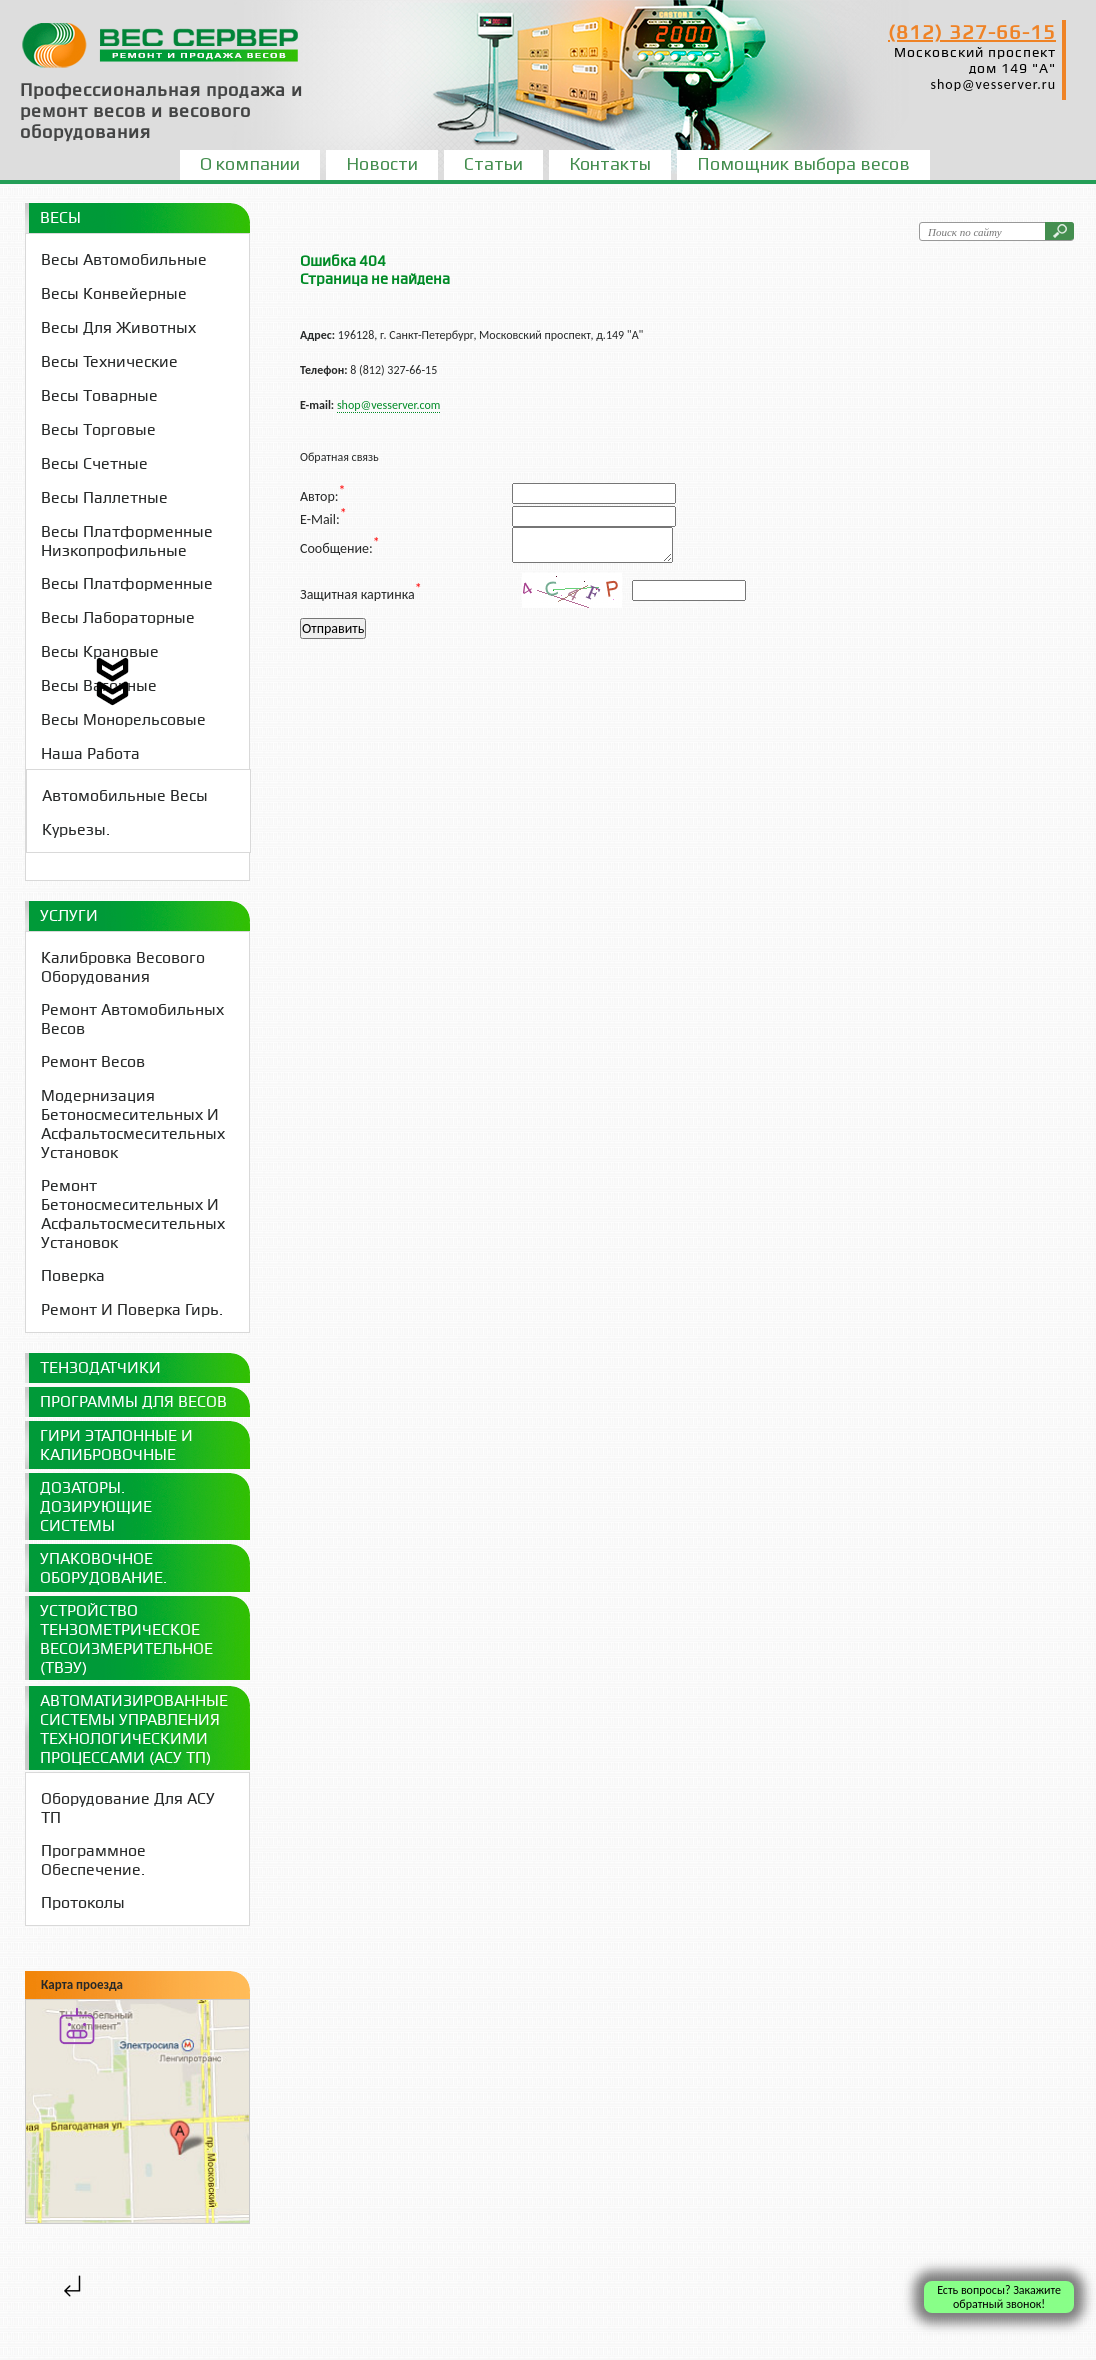 Image resolution: width=1096 pixels, height=2360 pixels. What do you see at coordinates (73, 2286) in the screenshot?
I see `return or enter key` at bounding box center [73, 2286].